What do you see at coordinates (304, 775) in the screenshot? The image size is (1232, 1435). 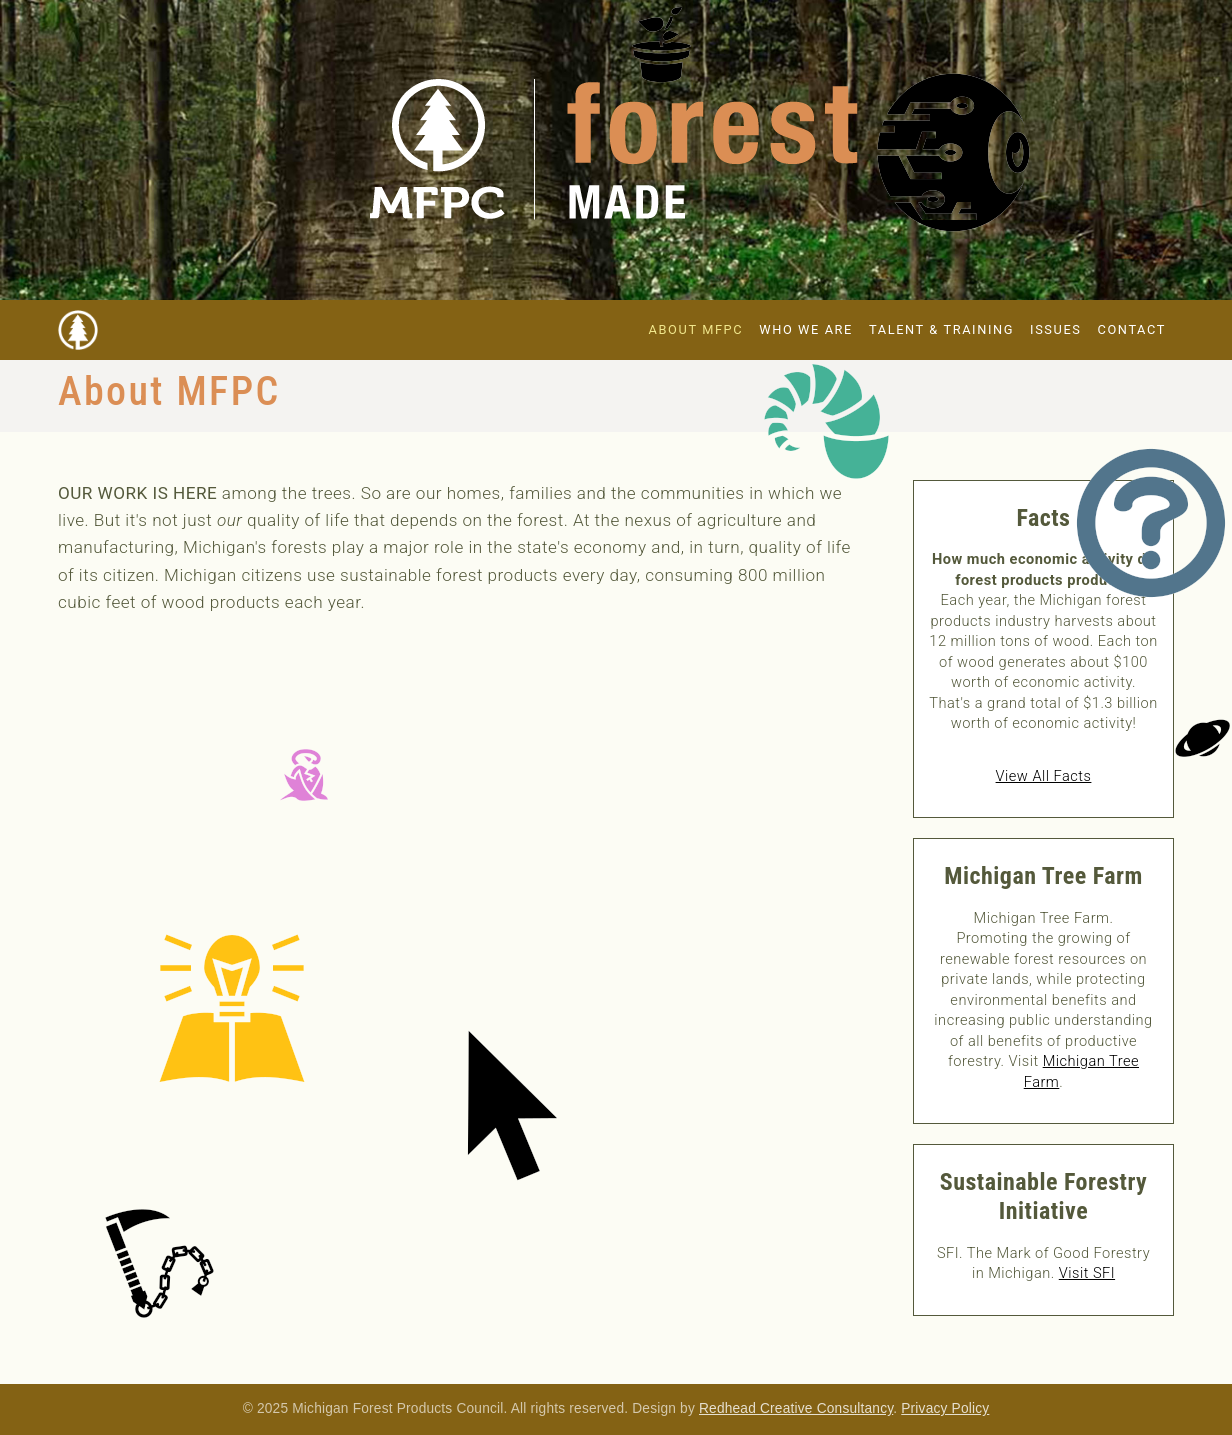 I see `alien or sci-fi themed game item` at bounding box center [304, 775].